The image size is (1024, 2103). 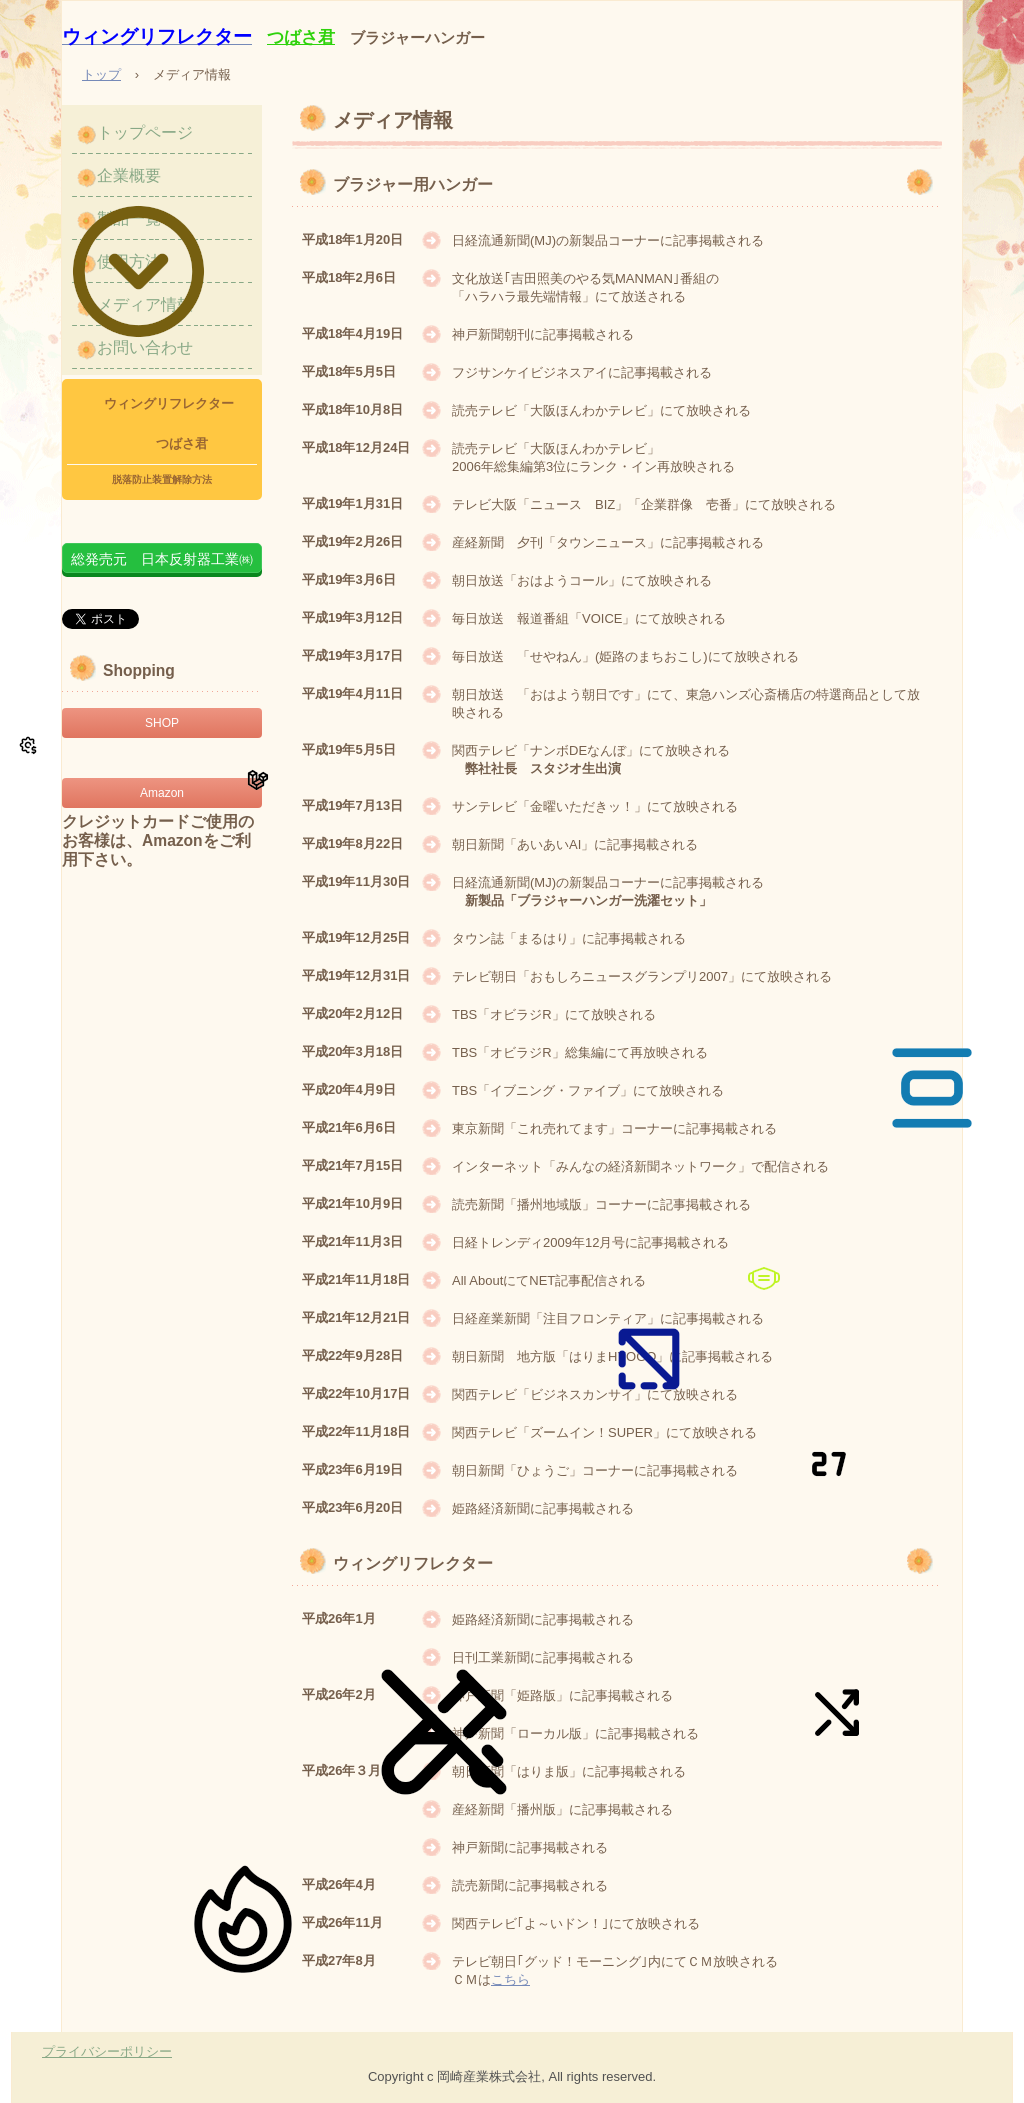 What do you see at coordinates (243, 1920) in the screenshot?
I see `indicates trending or popular content` at bounding box center [243, 1920].